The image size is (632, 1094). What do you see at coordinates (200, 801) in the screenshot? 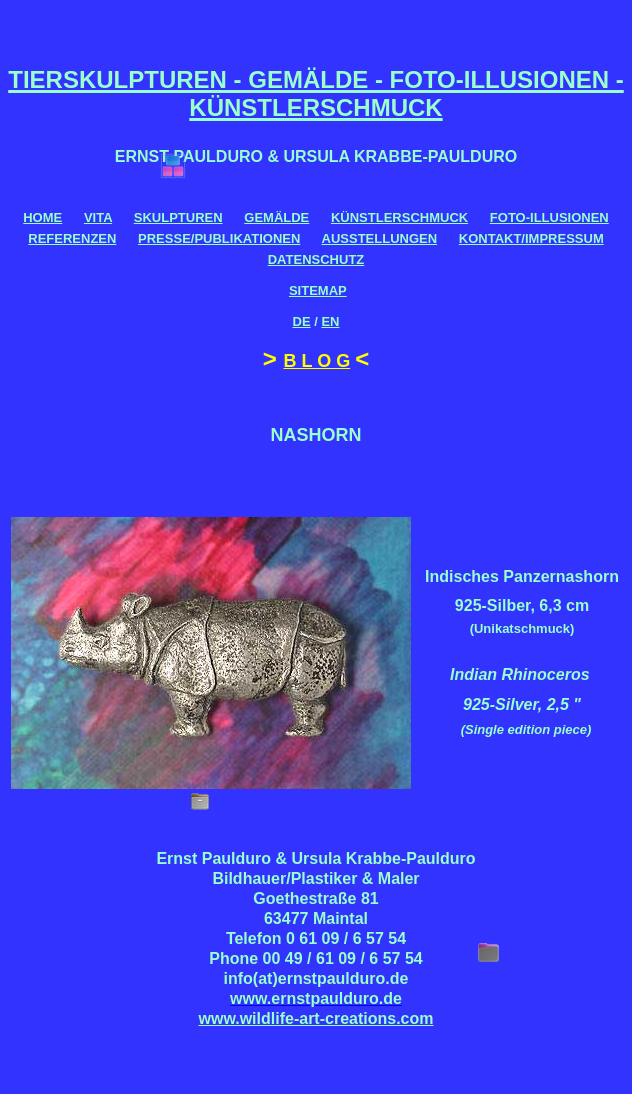
I see `open the file manager application` at bounding box center [200, 801].